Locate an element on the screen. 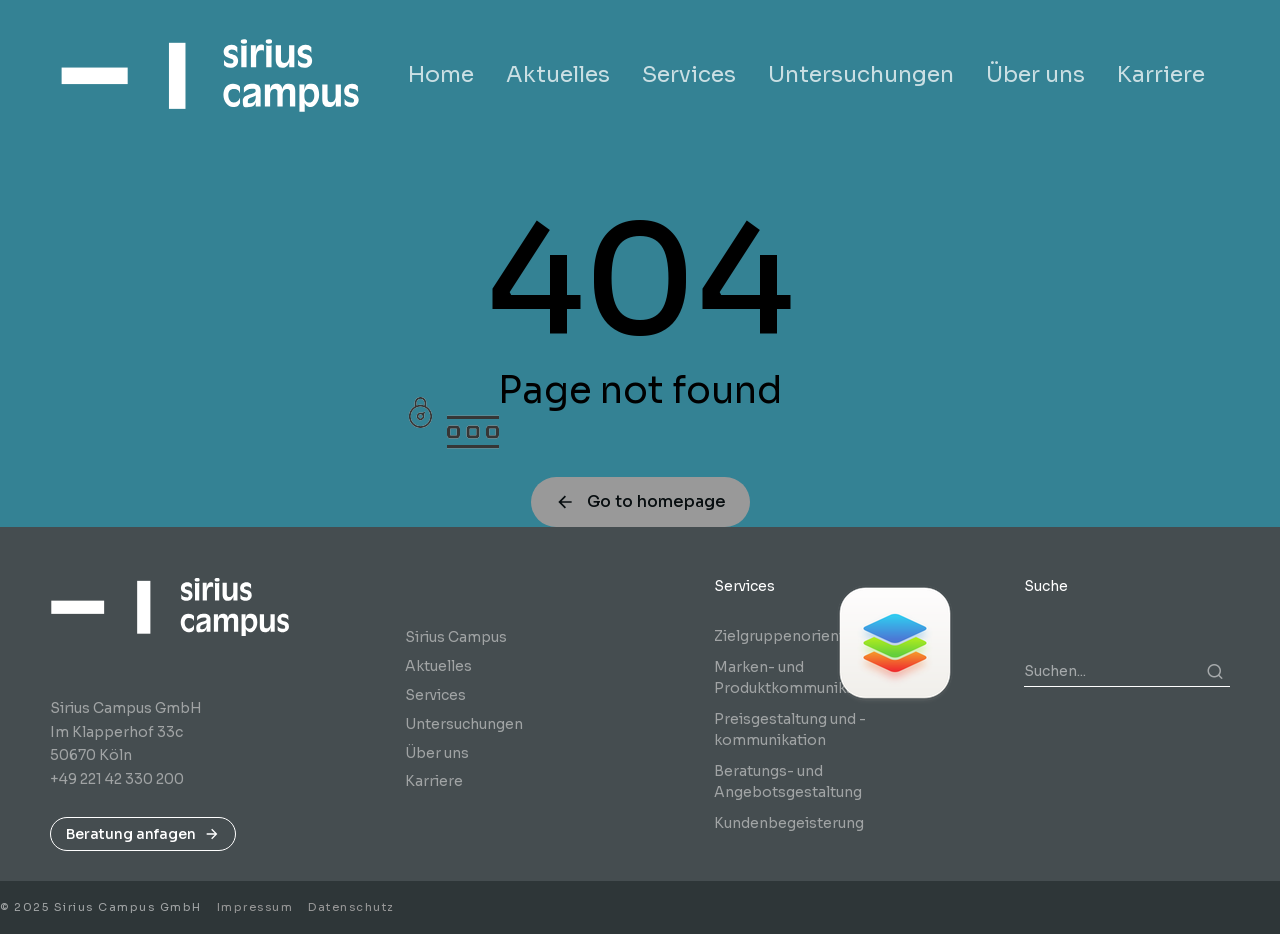 The height and width of the screenshot is (934, 1280). open two-factor authentication app is located at coordinates (420, 412).